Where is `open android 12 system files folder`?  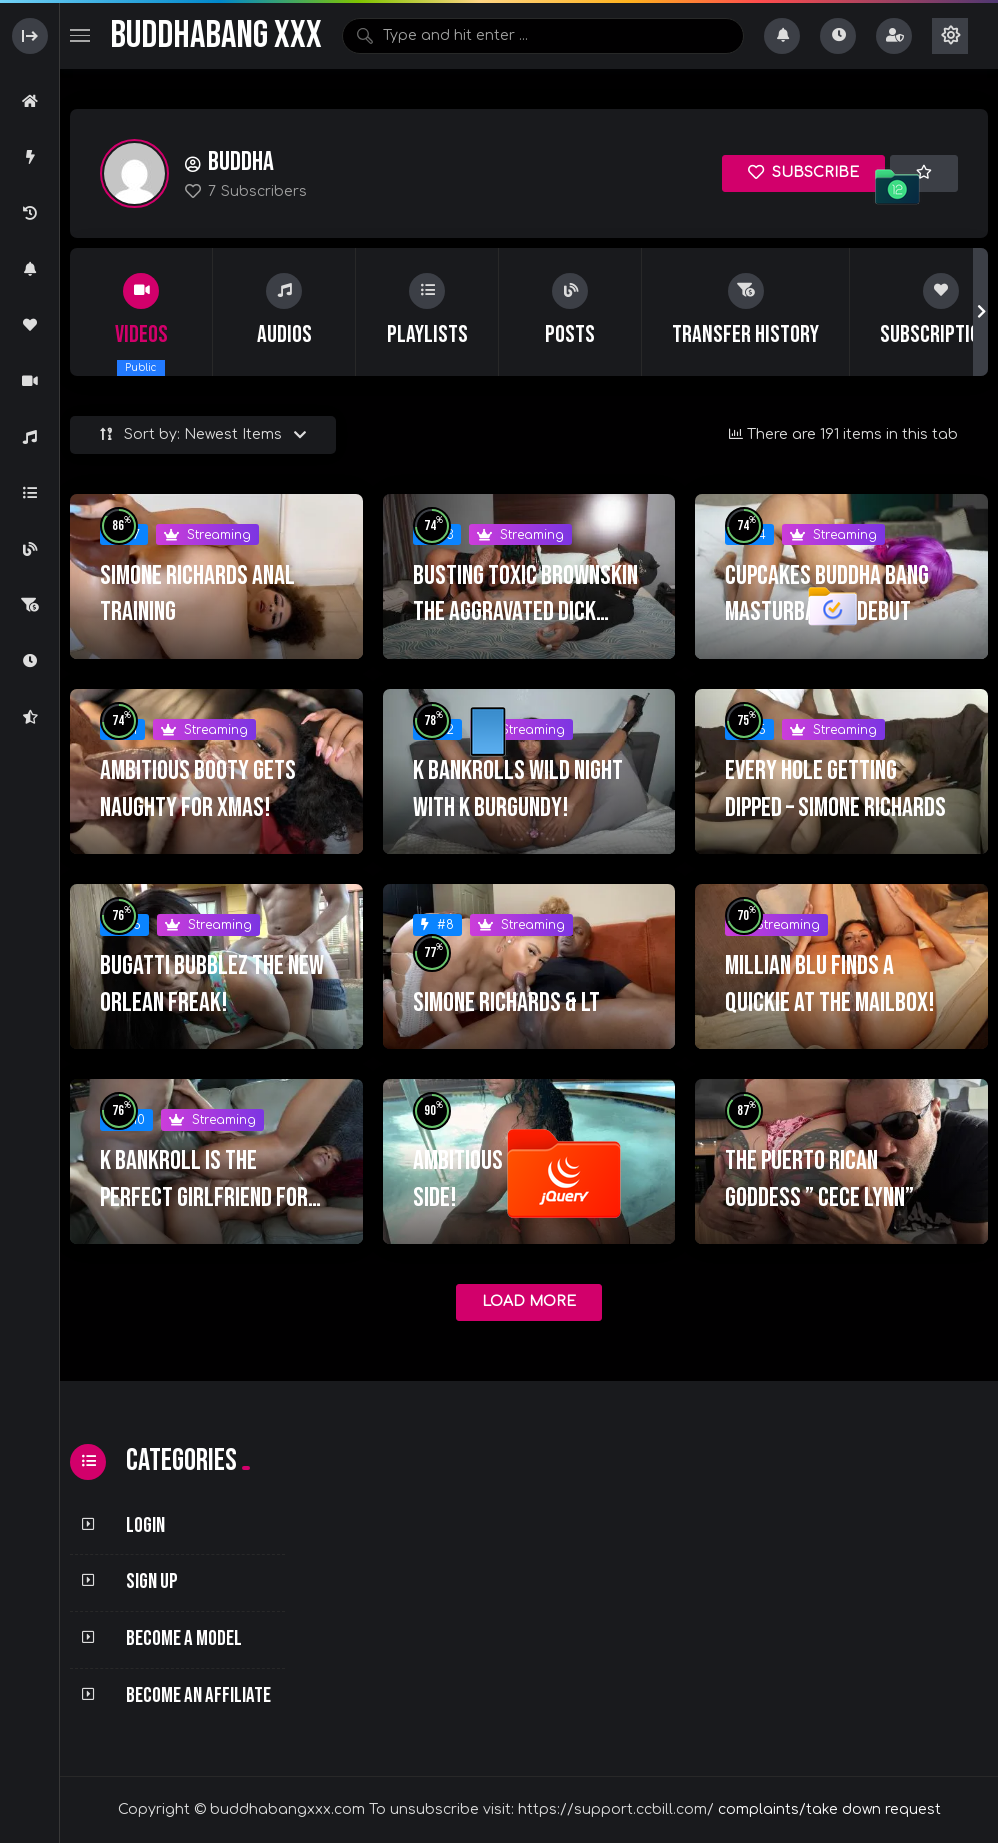
open android 12 system files folder is located at coordinates (897, 188).